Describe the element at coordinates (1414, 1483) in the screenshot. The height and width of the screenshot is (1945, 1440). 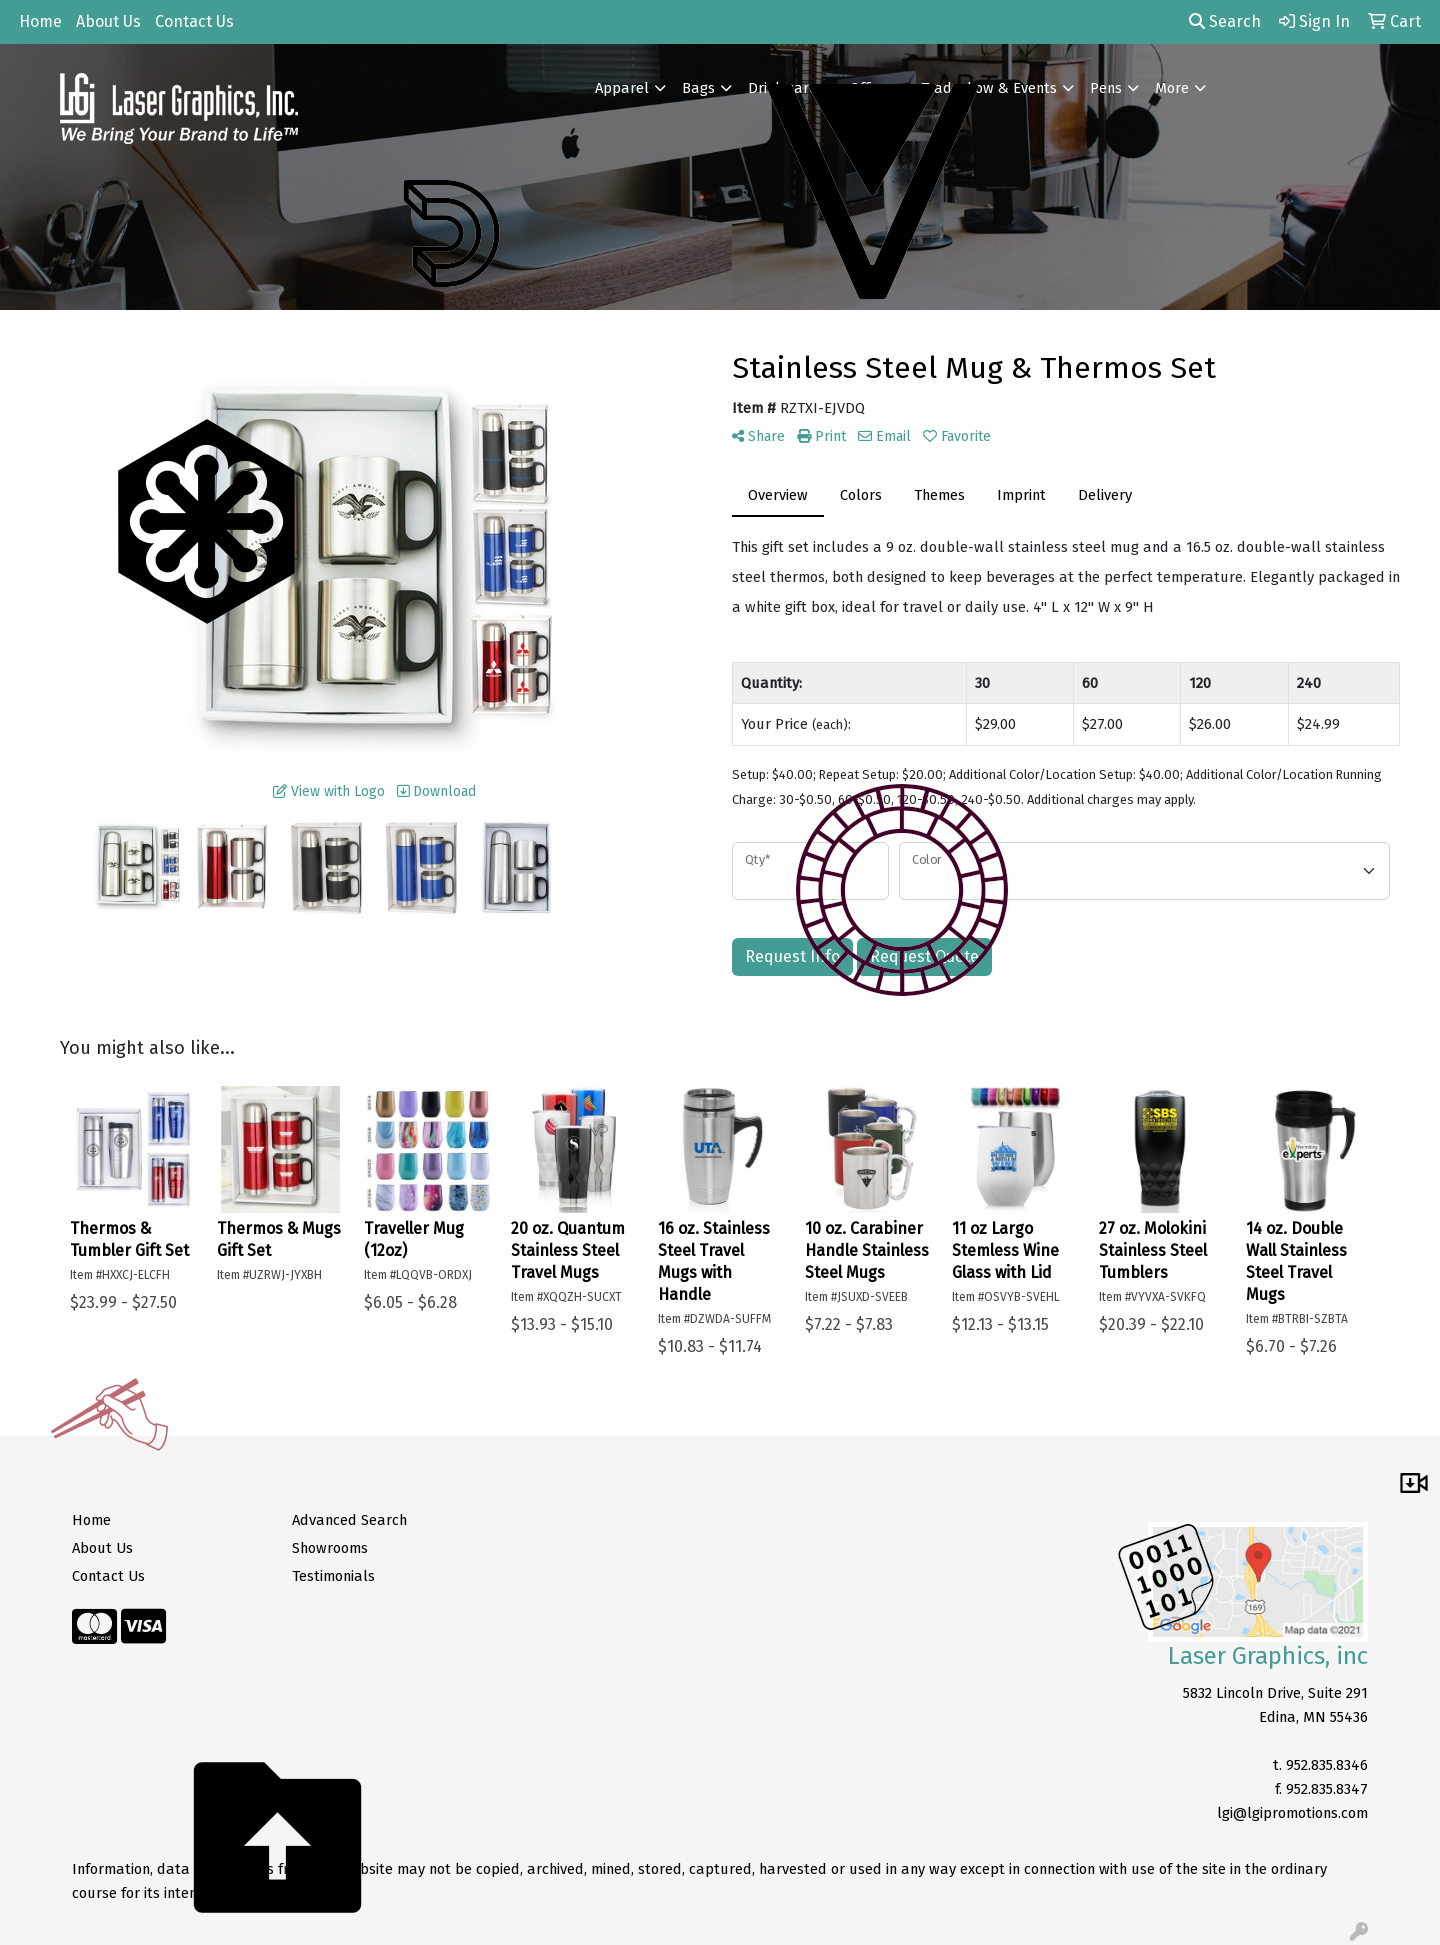
I see `download video to device` at that location.